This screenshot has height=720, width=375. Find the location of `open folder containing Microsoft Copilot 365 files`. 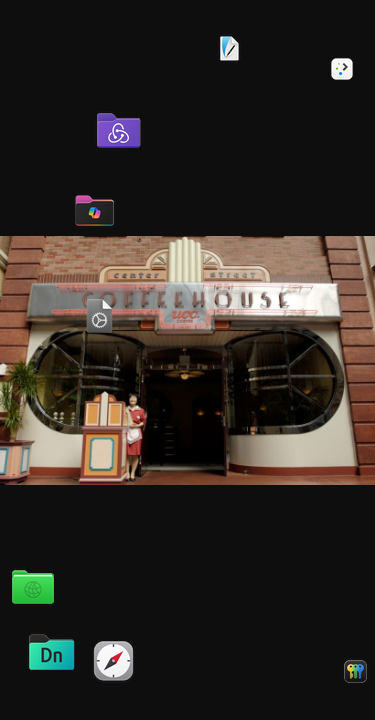

open folder containing Microsoft Copilot 365 files is located at coordinates (94, 211).